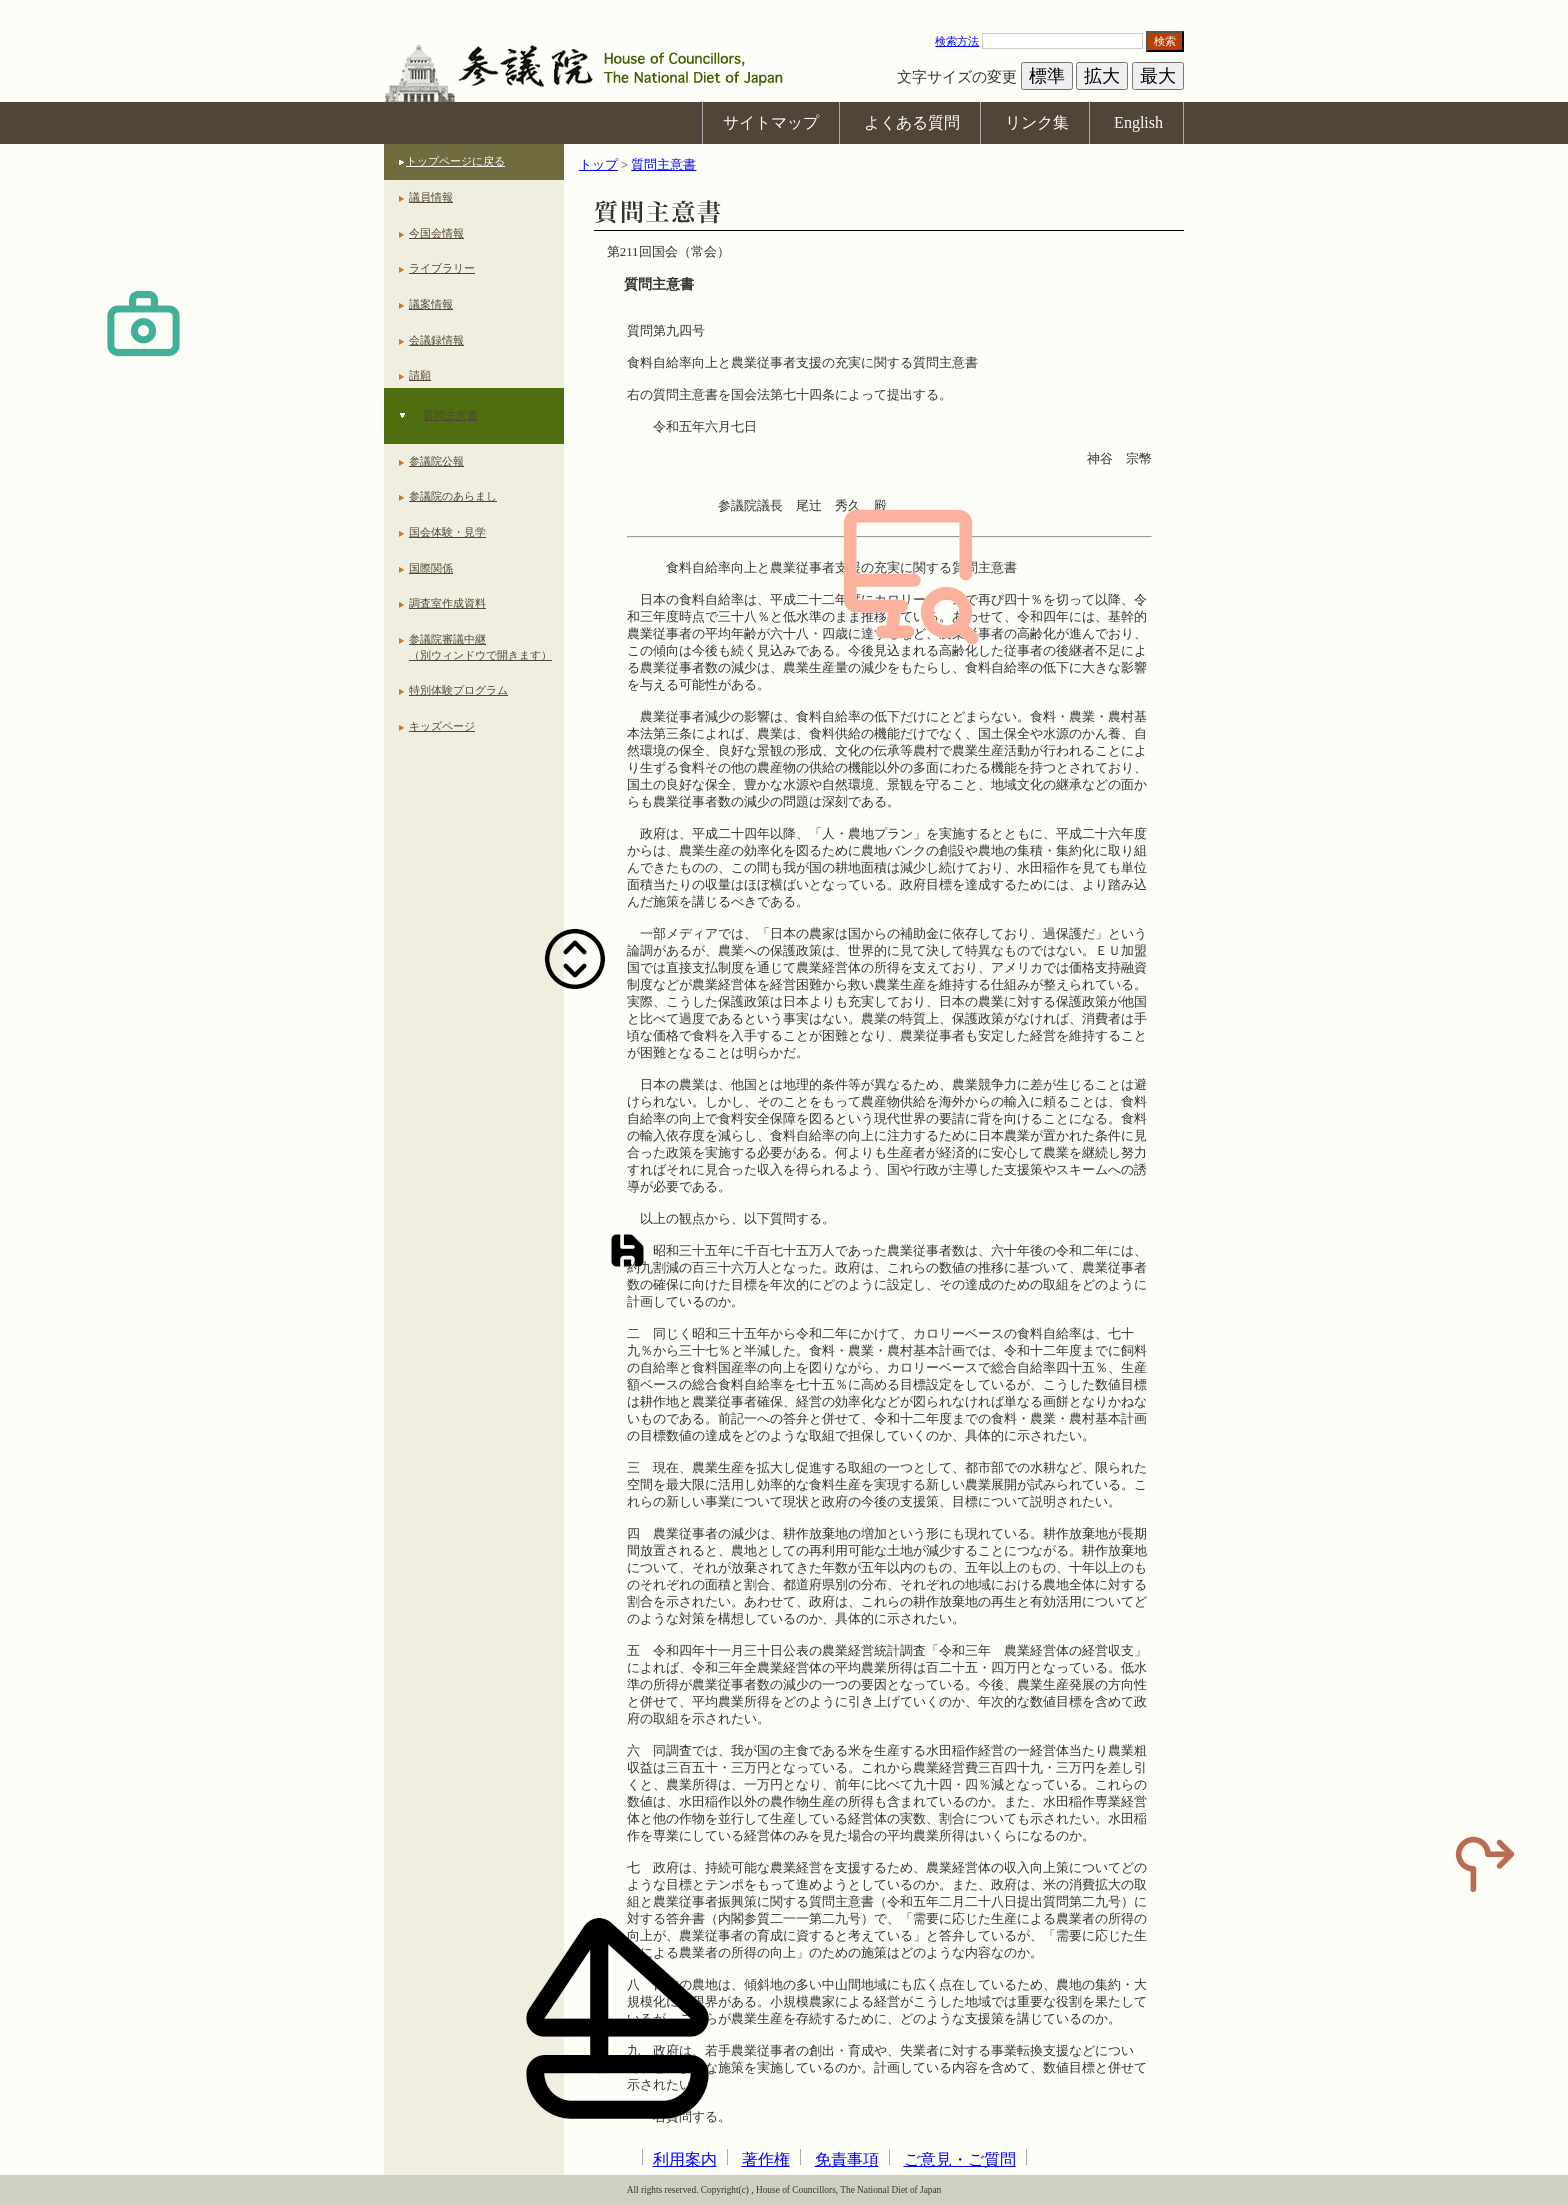 This screenshot has height=2205, width=1568. Describe the element at coordinates (143, 323) in the screenshot. I see `open camera to take a photo` at that location.